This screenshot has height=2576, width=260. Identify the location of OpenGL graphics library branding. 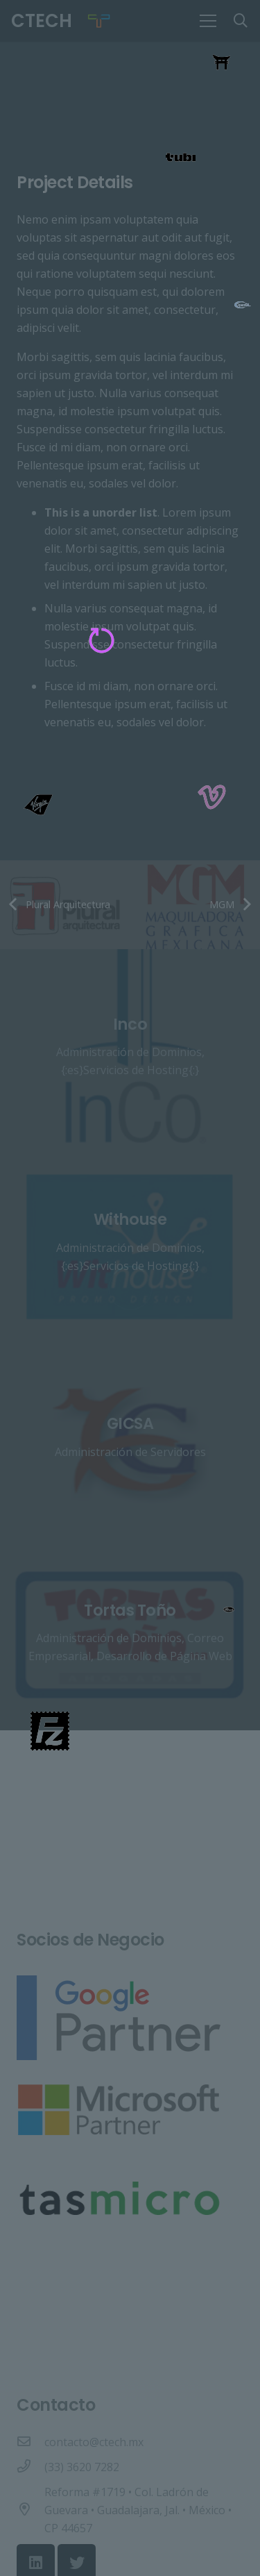
(243, 305).